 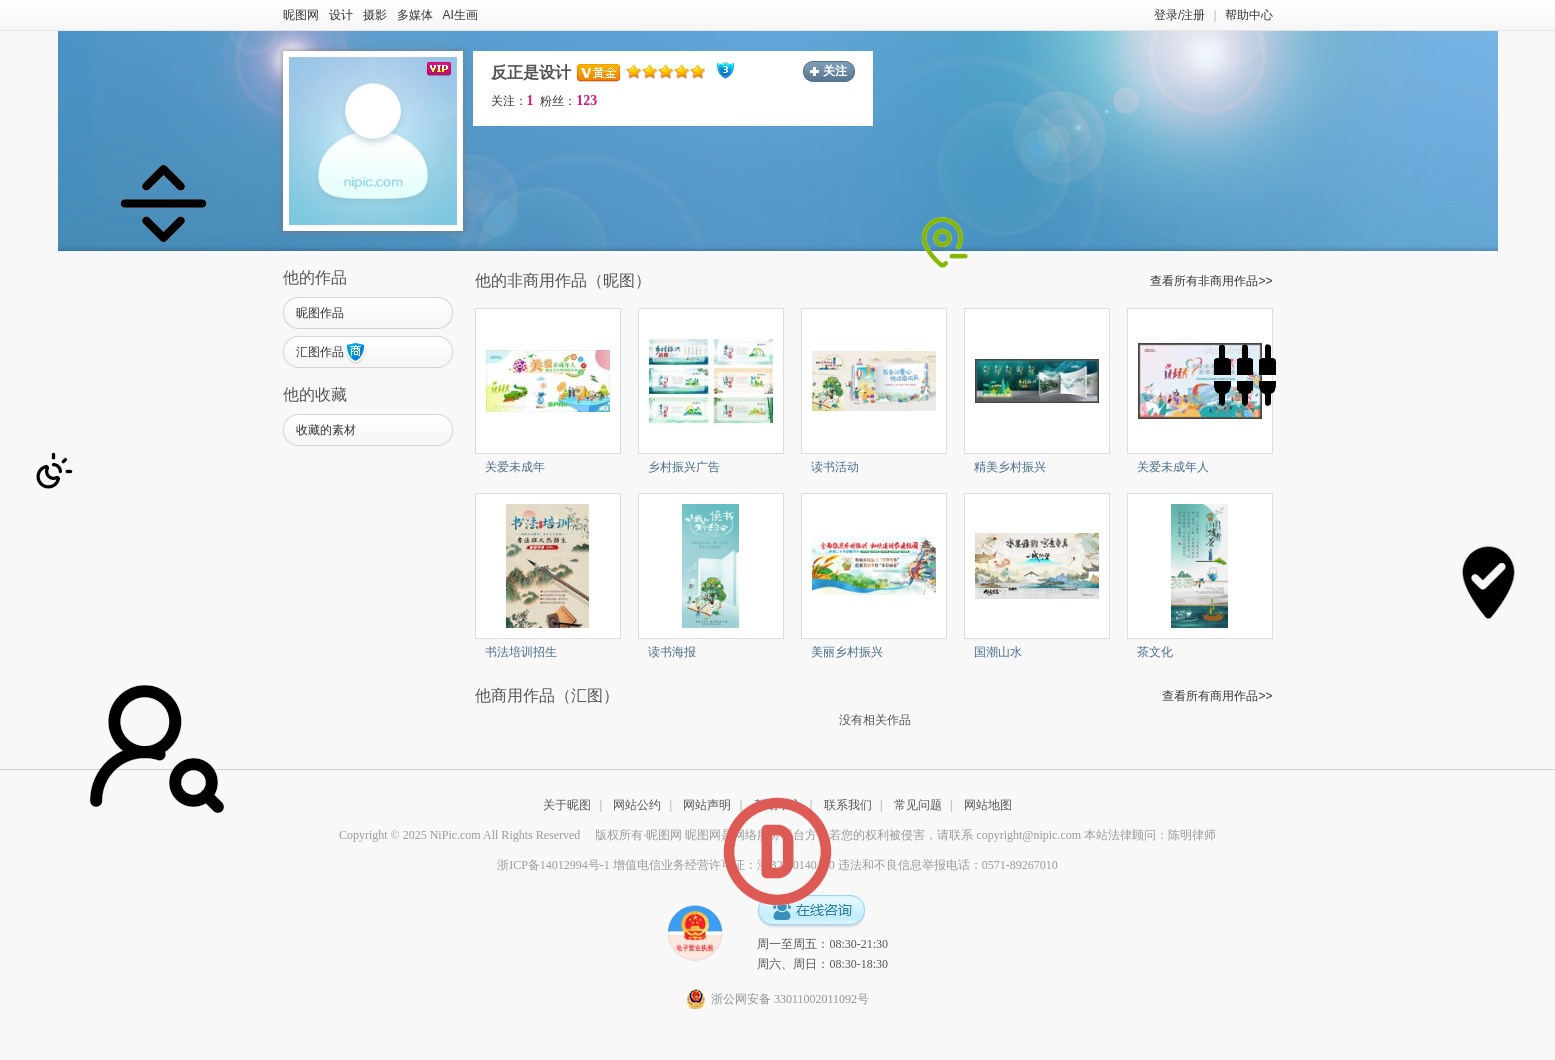 I want to click on access audio/video input settings, so click(x=1245, y=375).